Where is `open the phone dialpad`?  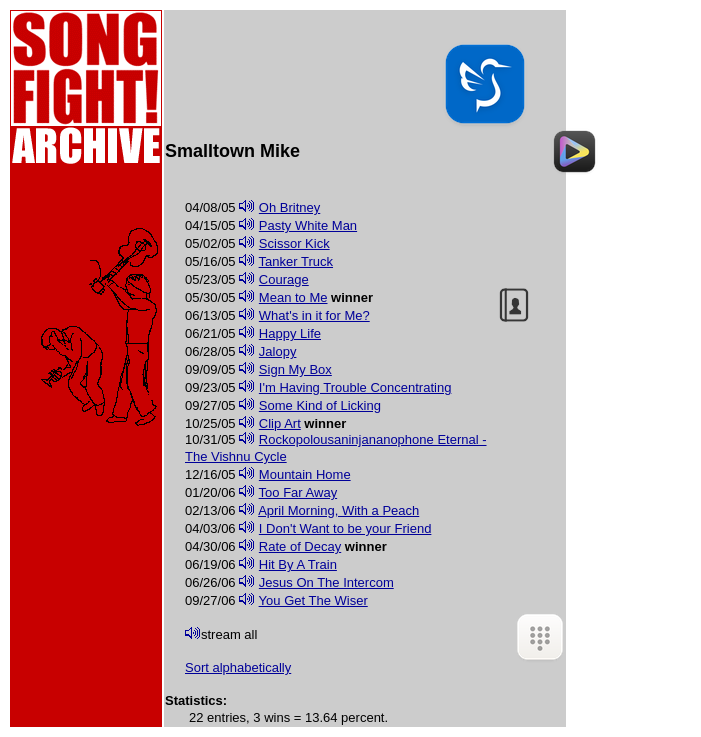
open the phone dialpad is located at coordinates (540, 637).